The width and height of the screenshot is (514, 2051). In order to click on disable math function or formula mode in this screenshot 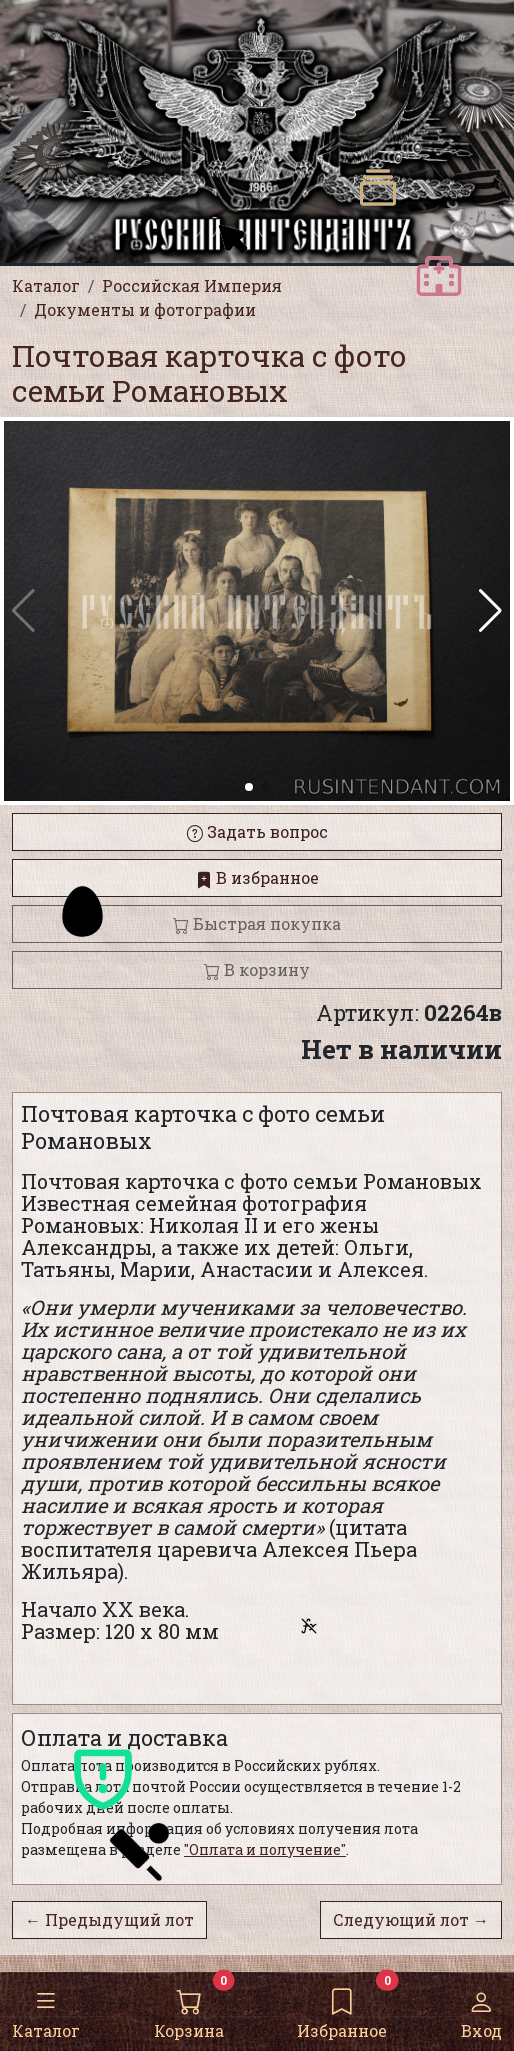, I will do `click(309, 1626)`.